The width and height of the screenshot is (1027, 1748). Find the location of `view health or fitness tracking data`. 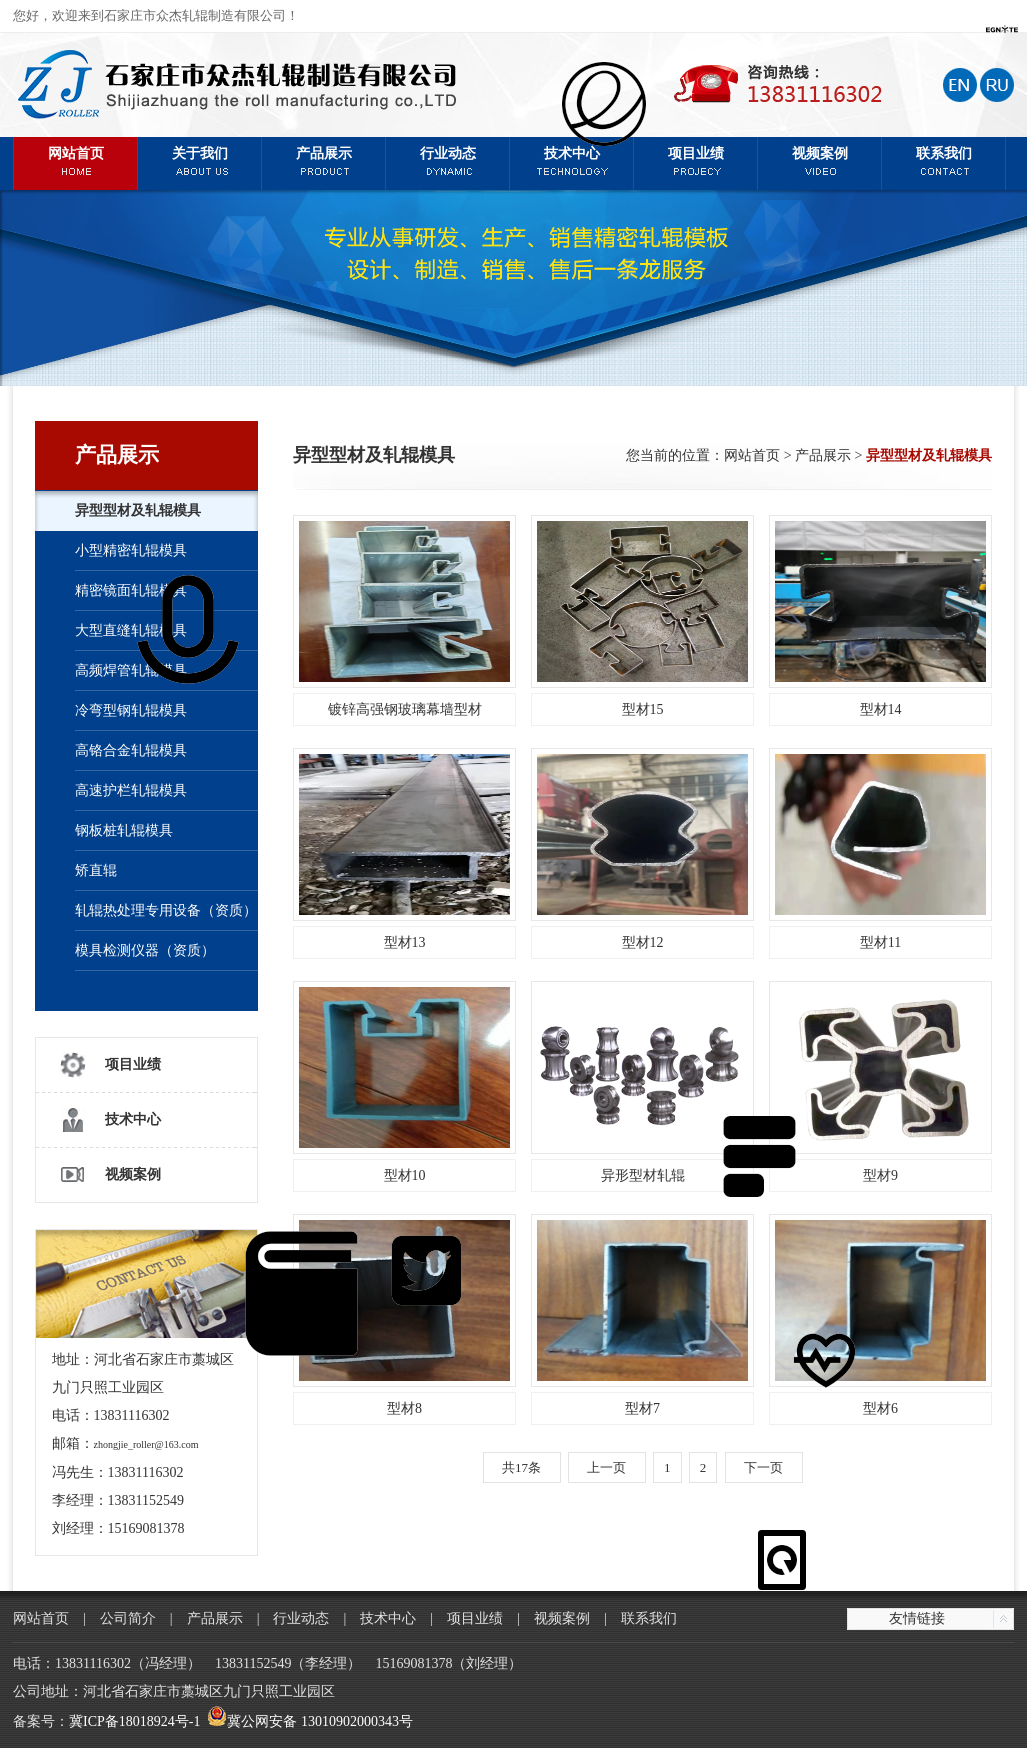

view health or fitness tracking data is located at coordinates (826, 1360).